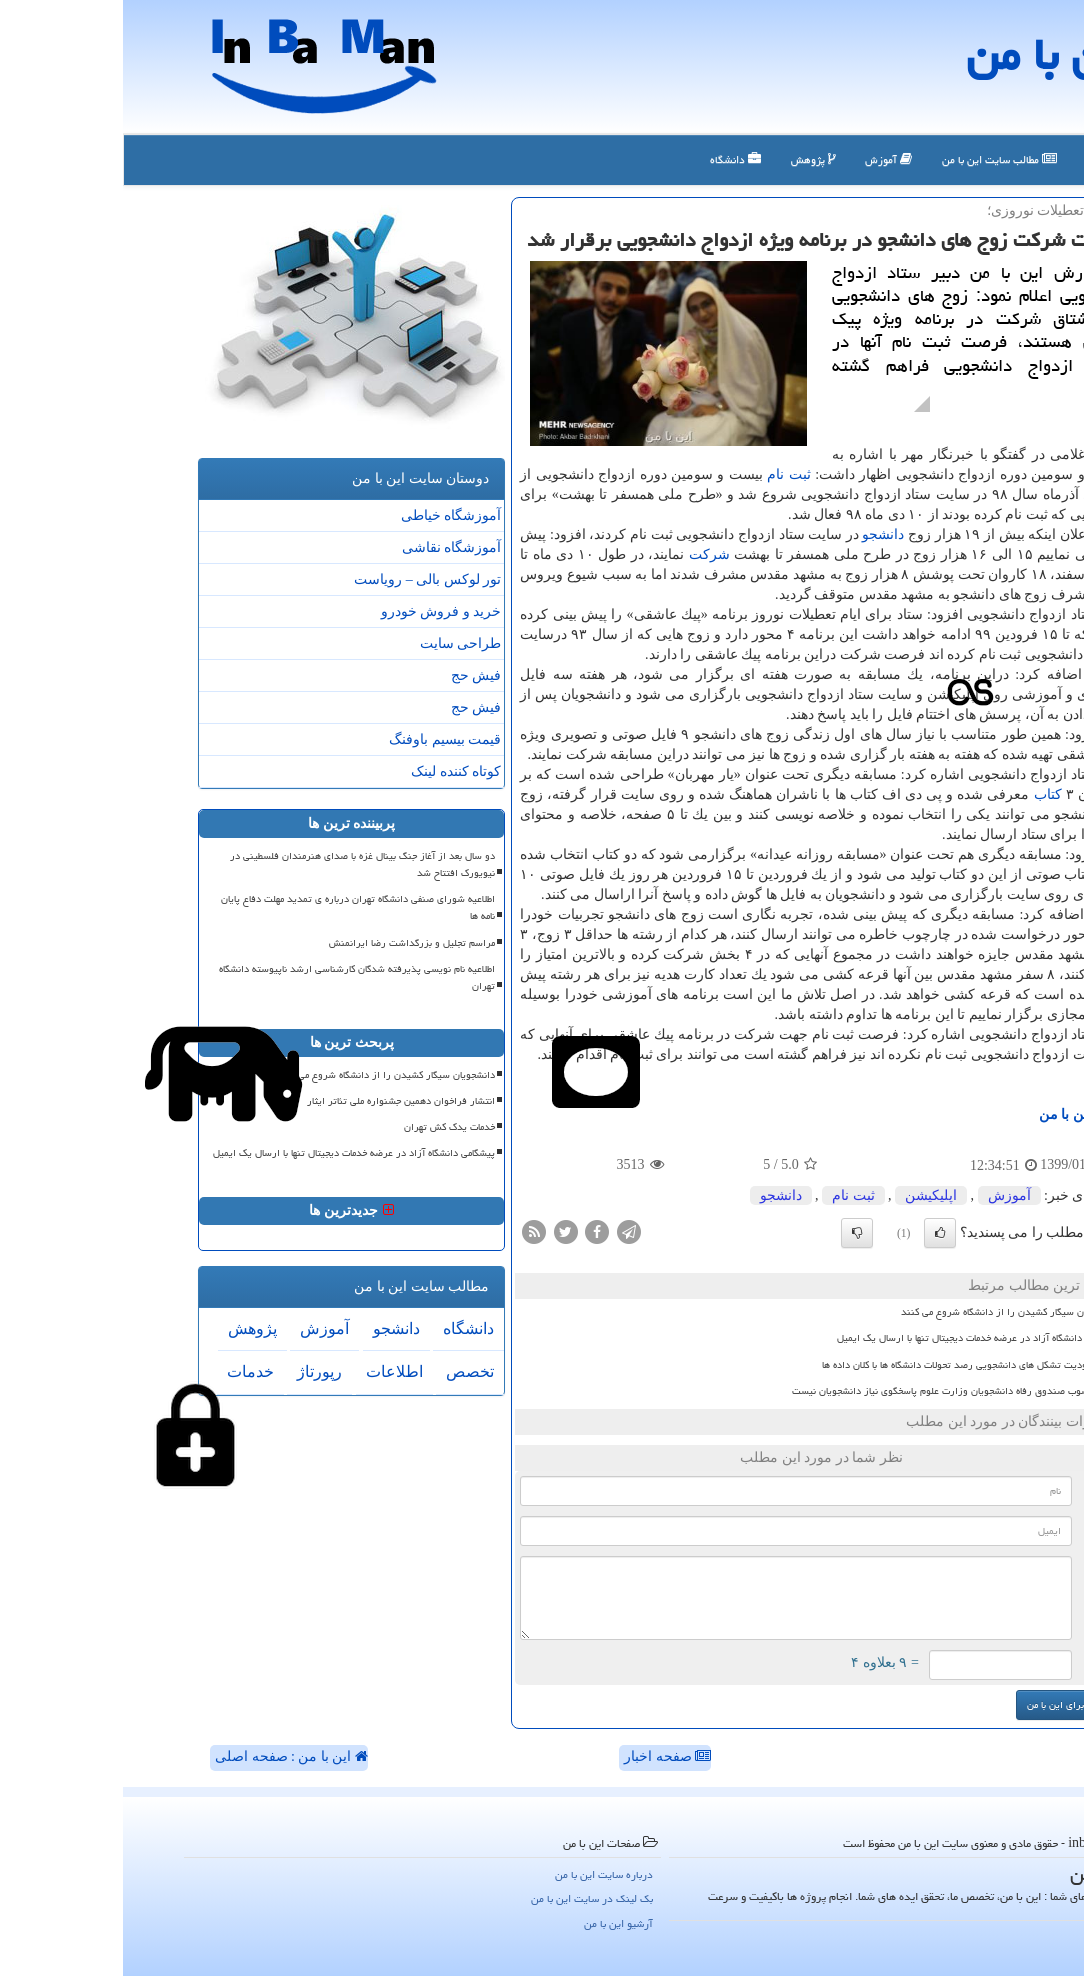 The image size is (1084, 1976). I want to click on apply vignette effect to photo, so click(596, 1072).